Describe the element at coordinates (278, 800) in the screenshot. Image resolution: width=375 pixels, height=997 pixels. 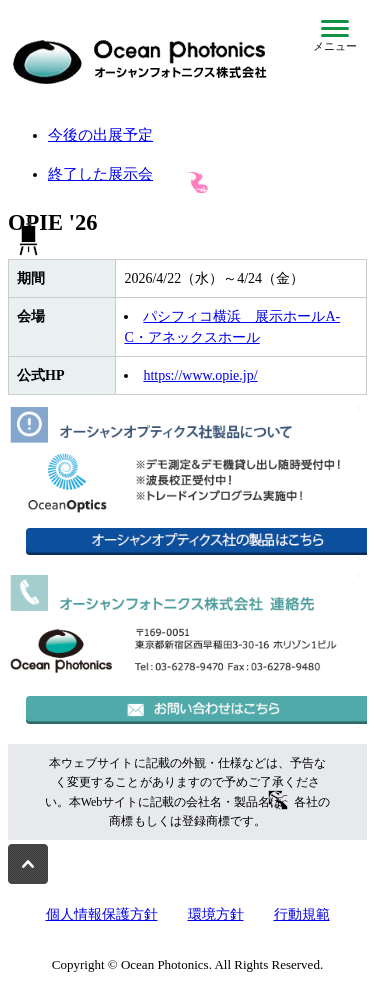
I see `activate a power-up or special ability` at that location.